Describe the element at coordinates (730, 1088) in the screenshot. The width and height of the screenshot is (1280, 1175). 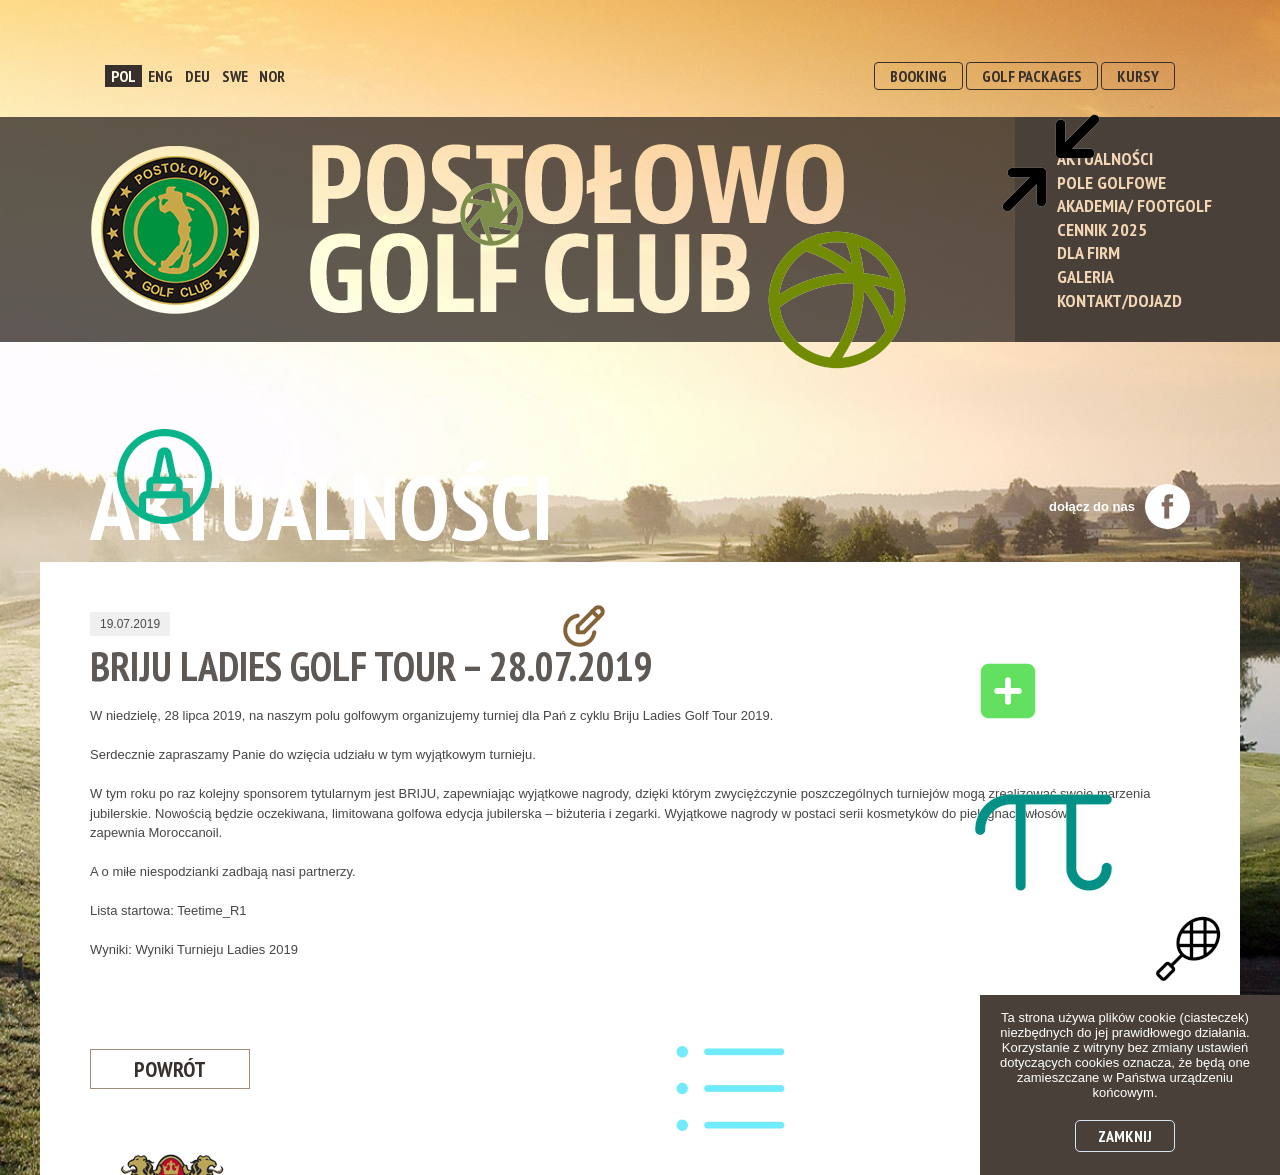
I see `view items in a bulleted list format` at that location.